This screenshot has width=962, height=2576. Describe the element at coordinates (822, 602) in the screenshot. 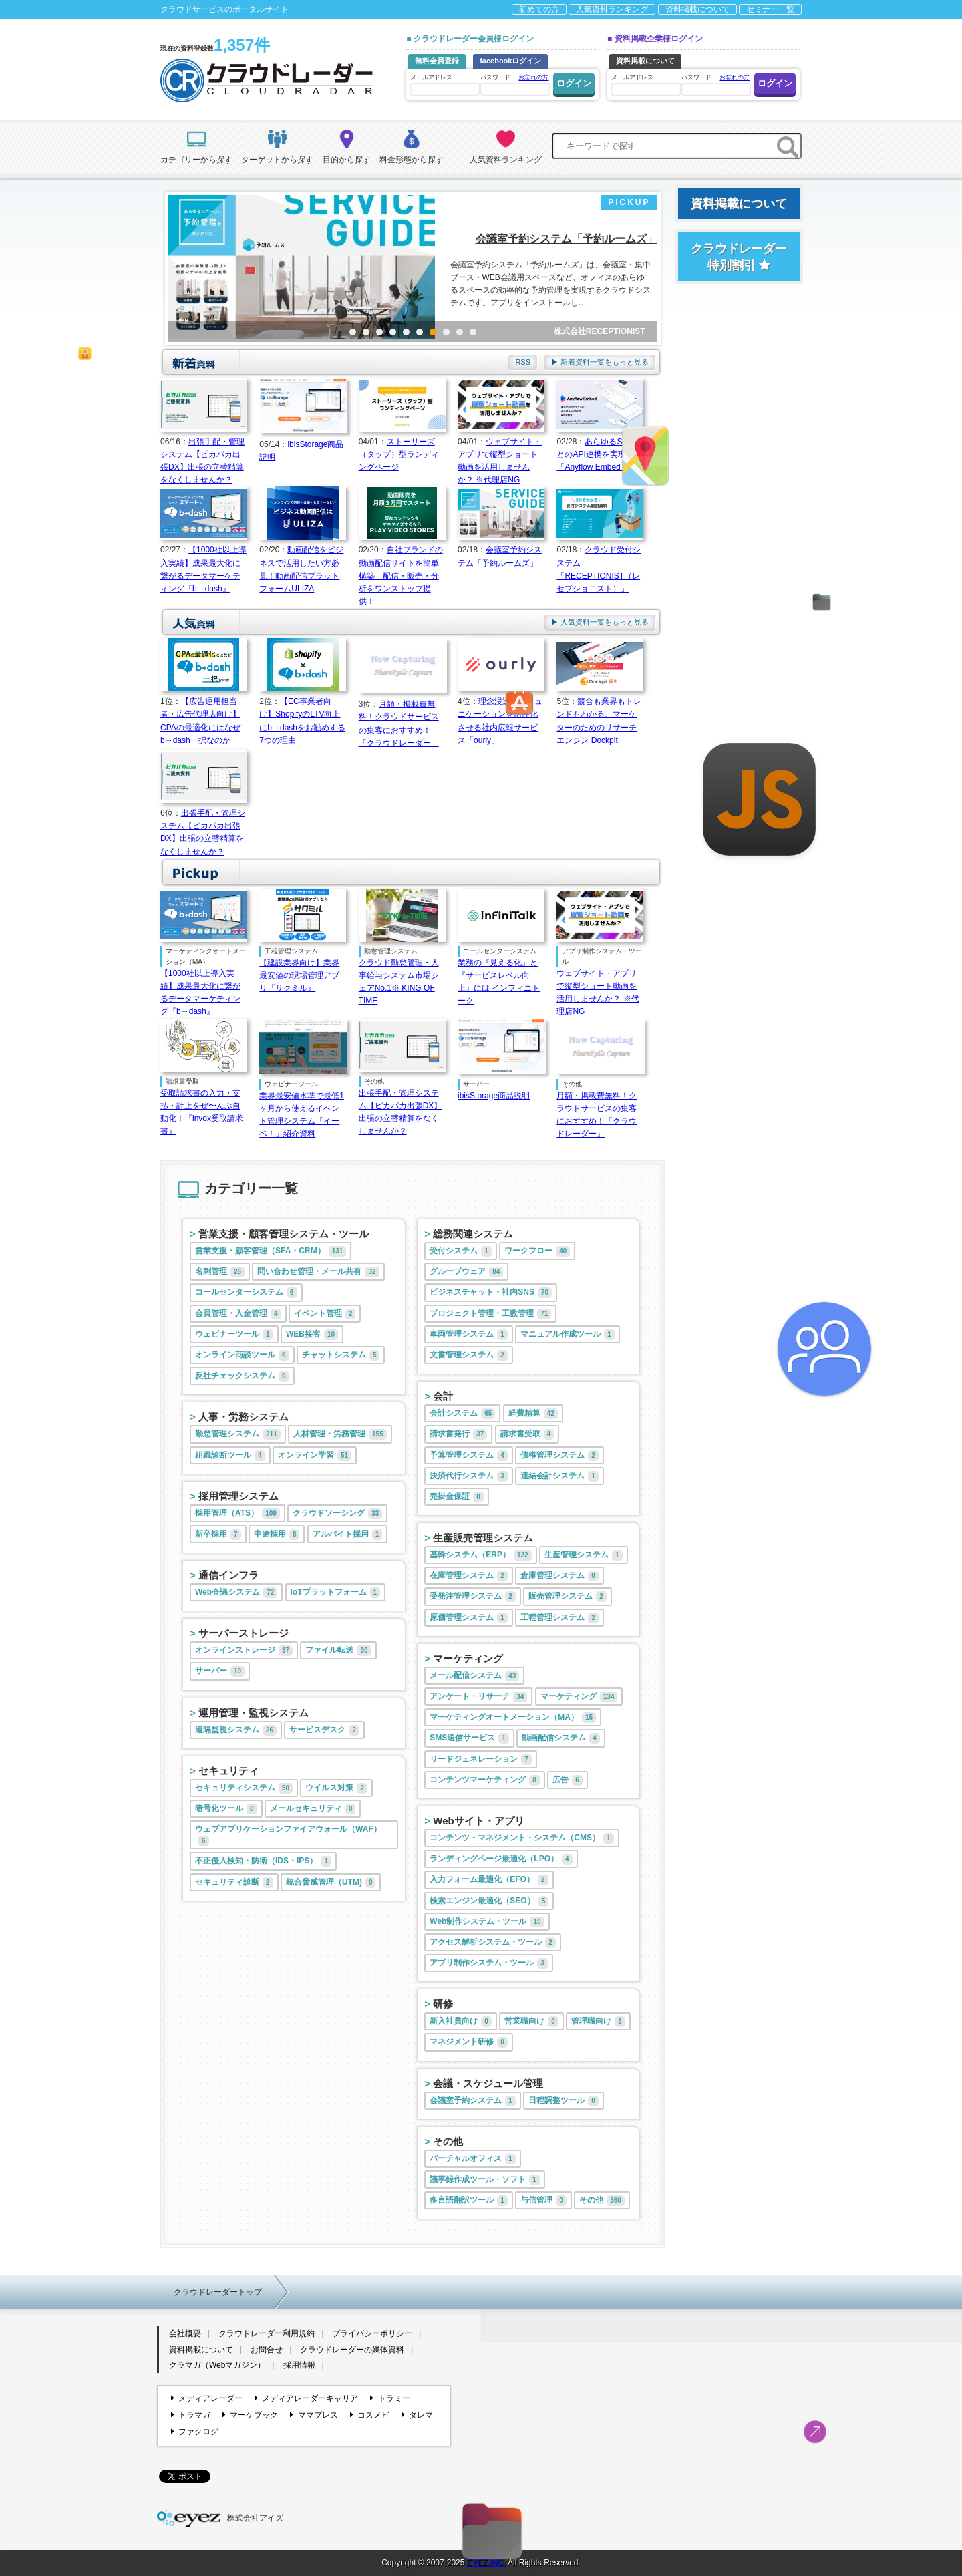

I see `an open folder ready to display its contents` at that location.